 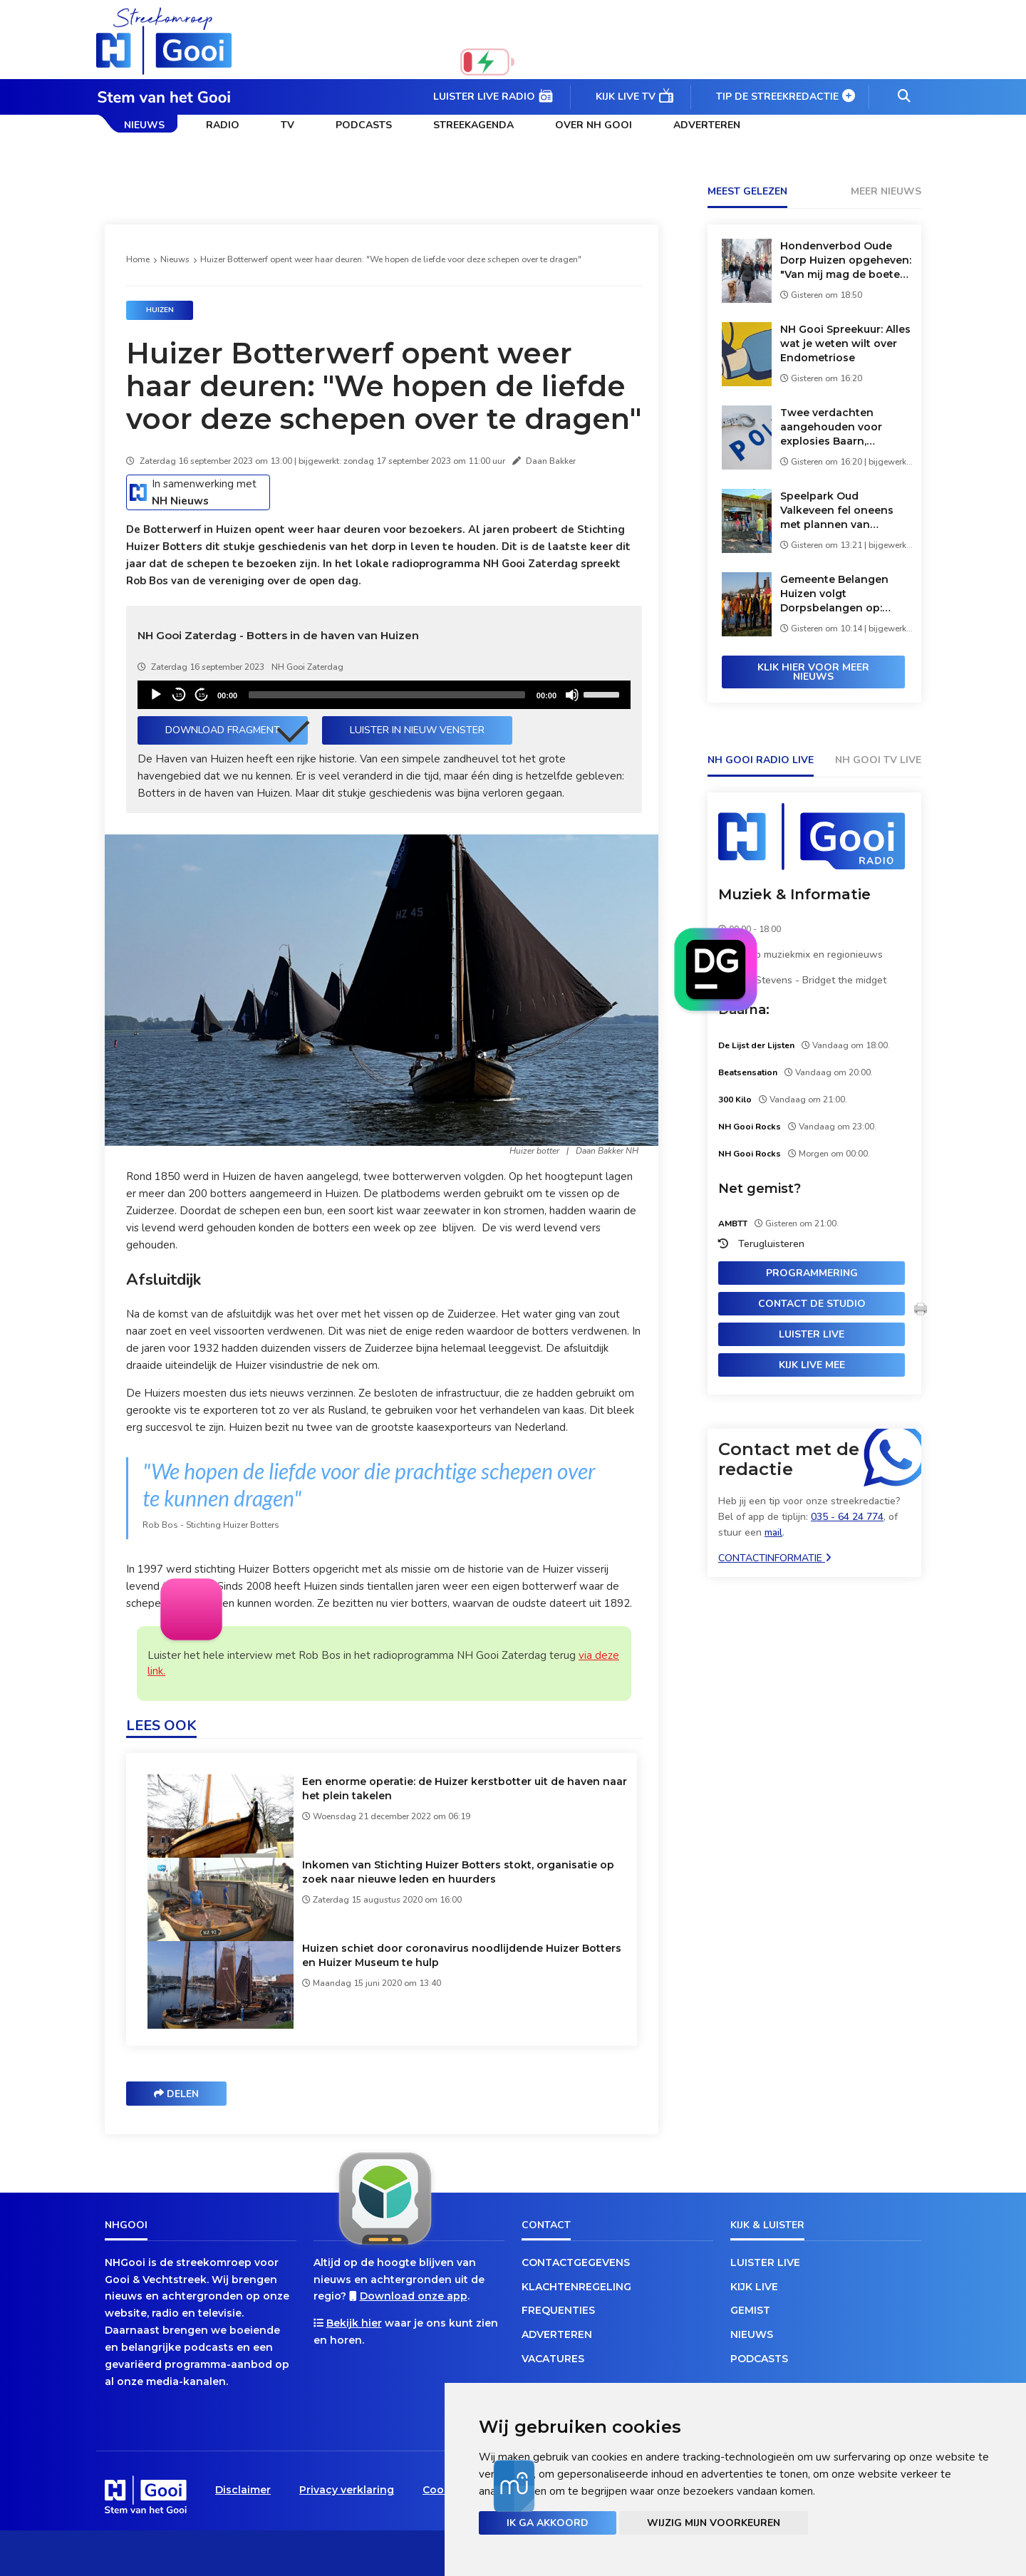 I want to click on mark a task as complete, so click(x=293, y=732).